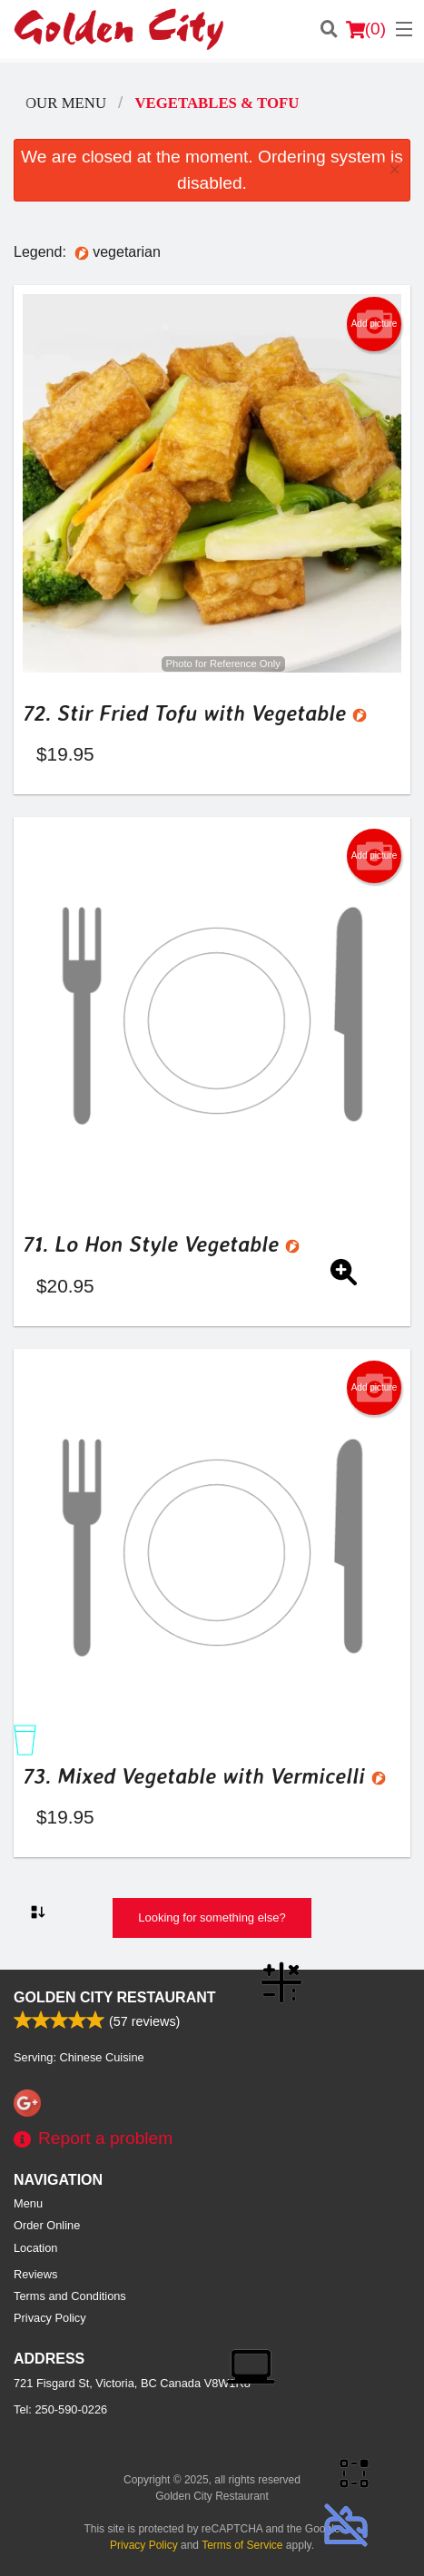  What do you see at coordinates (343, 1272) in the screenshot?
I see `zoom in on content` at bounding box center [343, 1272].